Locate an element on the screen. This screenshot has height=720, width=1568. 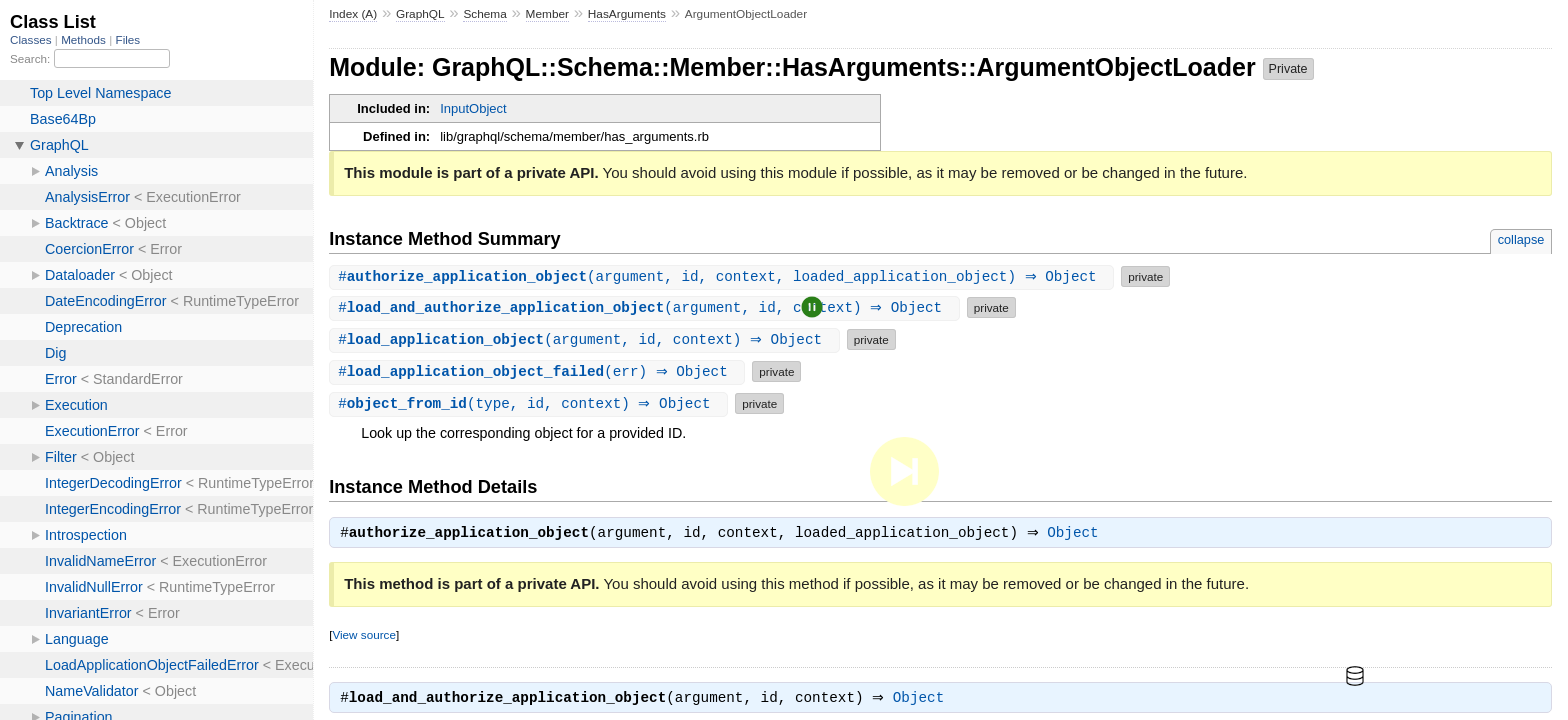
skip to the next track is located at coordinates (904, 471).